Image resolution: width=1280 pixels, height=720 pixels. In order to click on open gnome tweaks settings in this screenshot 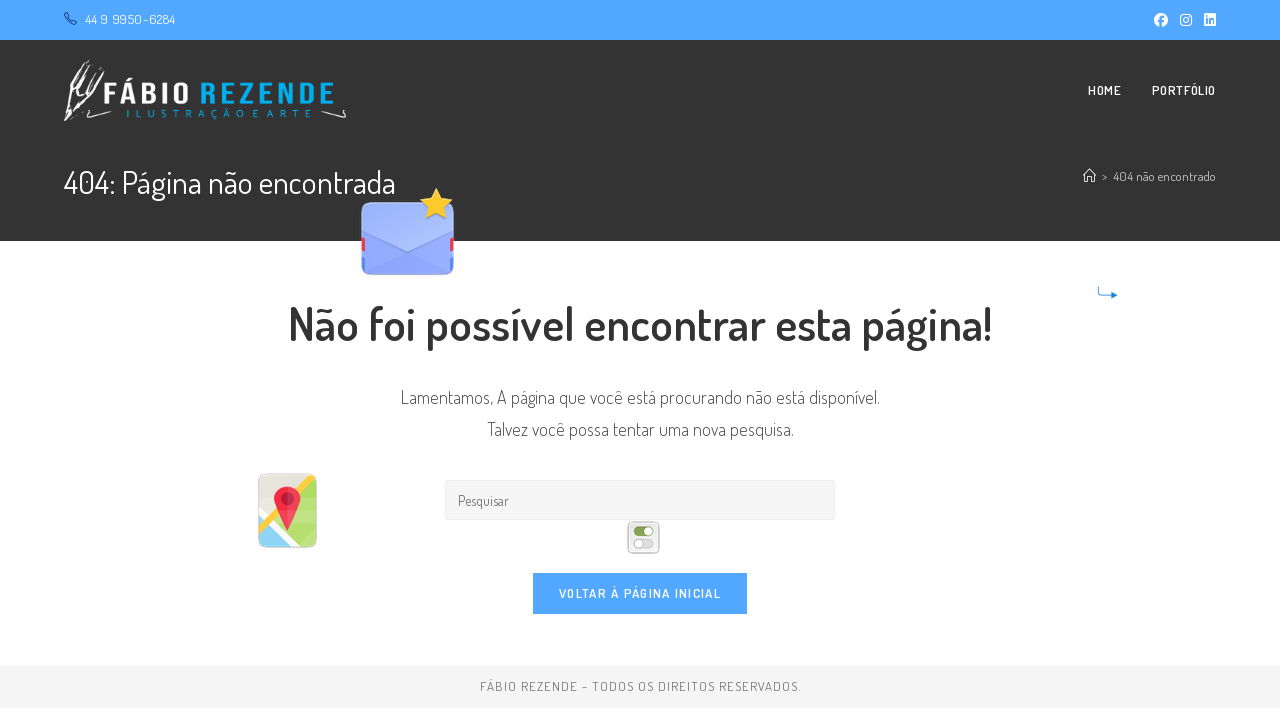, I will do `click(643, 537)`.